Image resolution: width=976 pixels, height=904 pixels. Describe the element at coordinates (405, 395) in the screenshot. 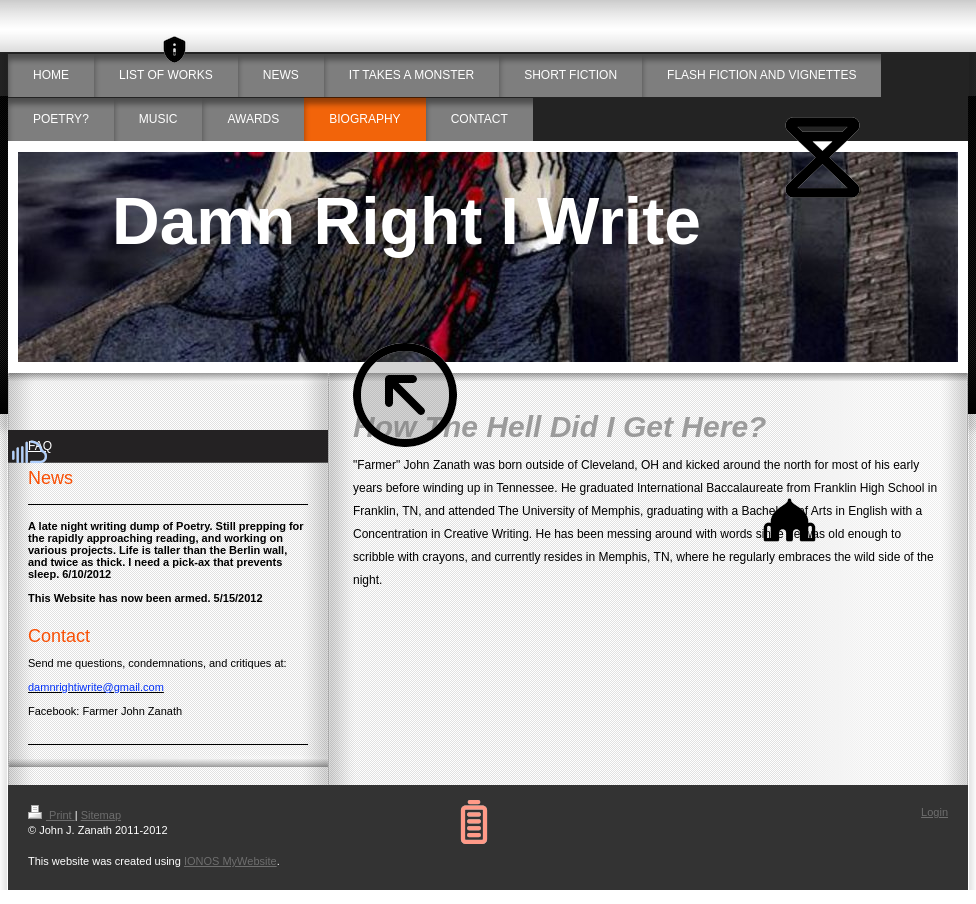

I see `navigate back to previous screen` at that location.